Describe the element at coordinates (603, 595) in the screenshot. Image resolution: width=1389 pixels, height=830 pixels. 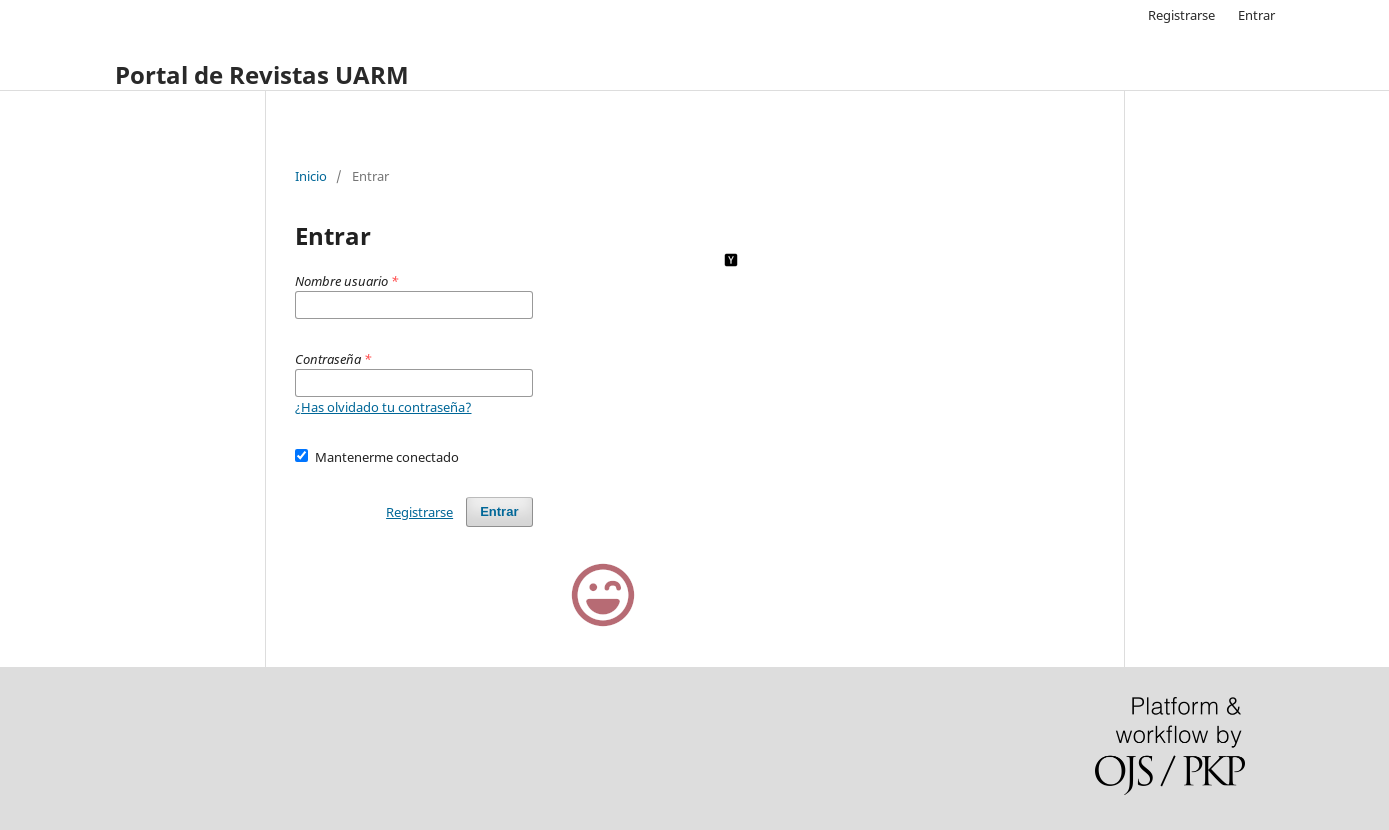
I see `add a playful reaction to a message` at that location.